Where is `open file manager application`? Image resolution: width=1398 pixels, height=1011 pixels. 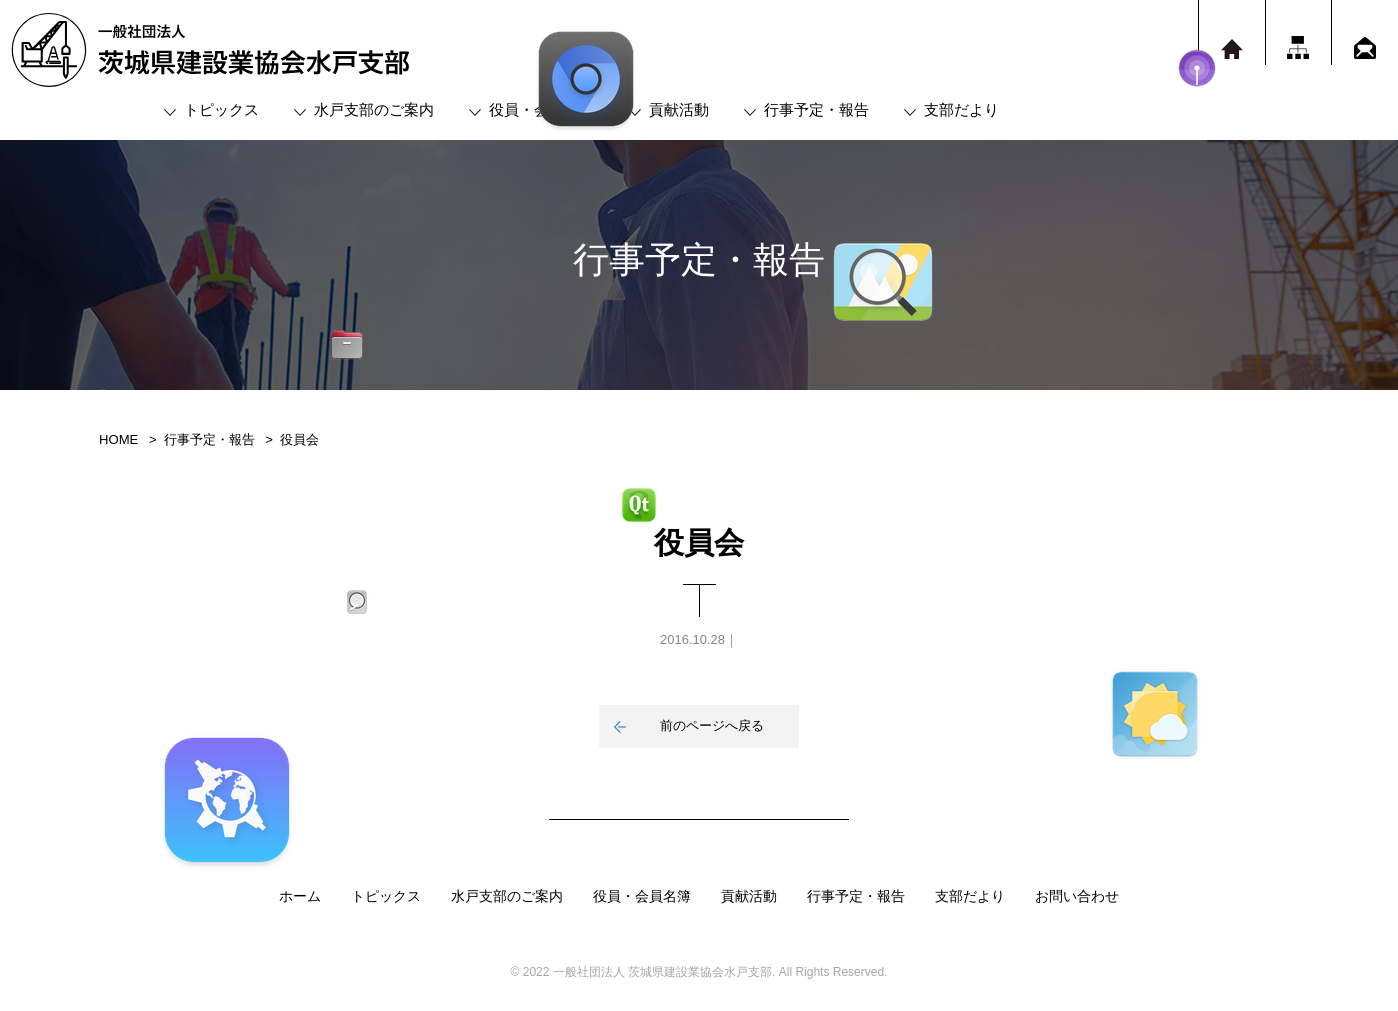
open file manager application is located at coordinates (347, 344).